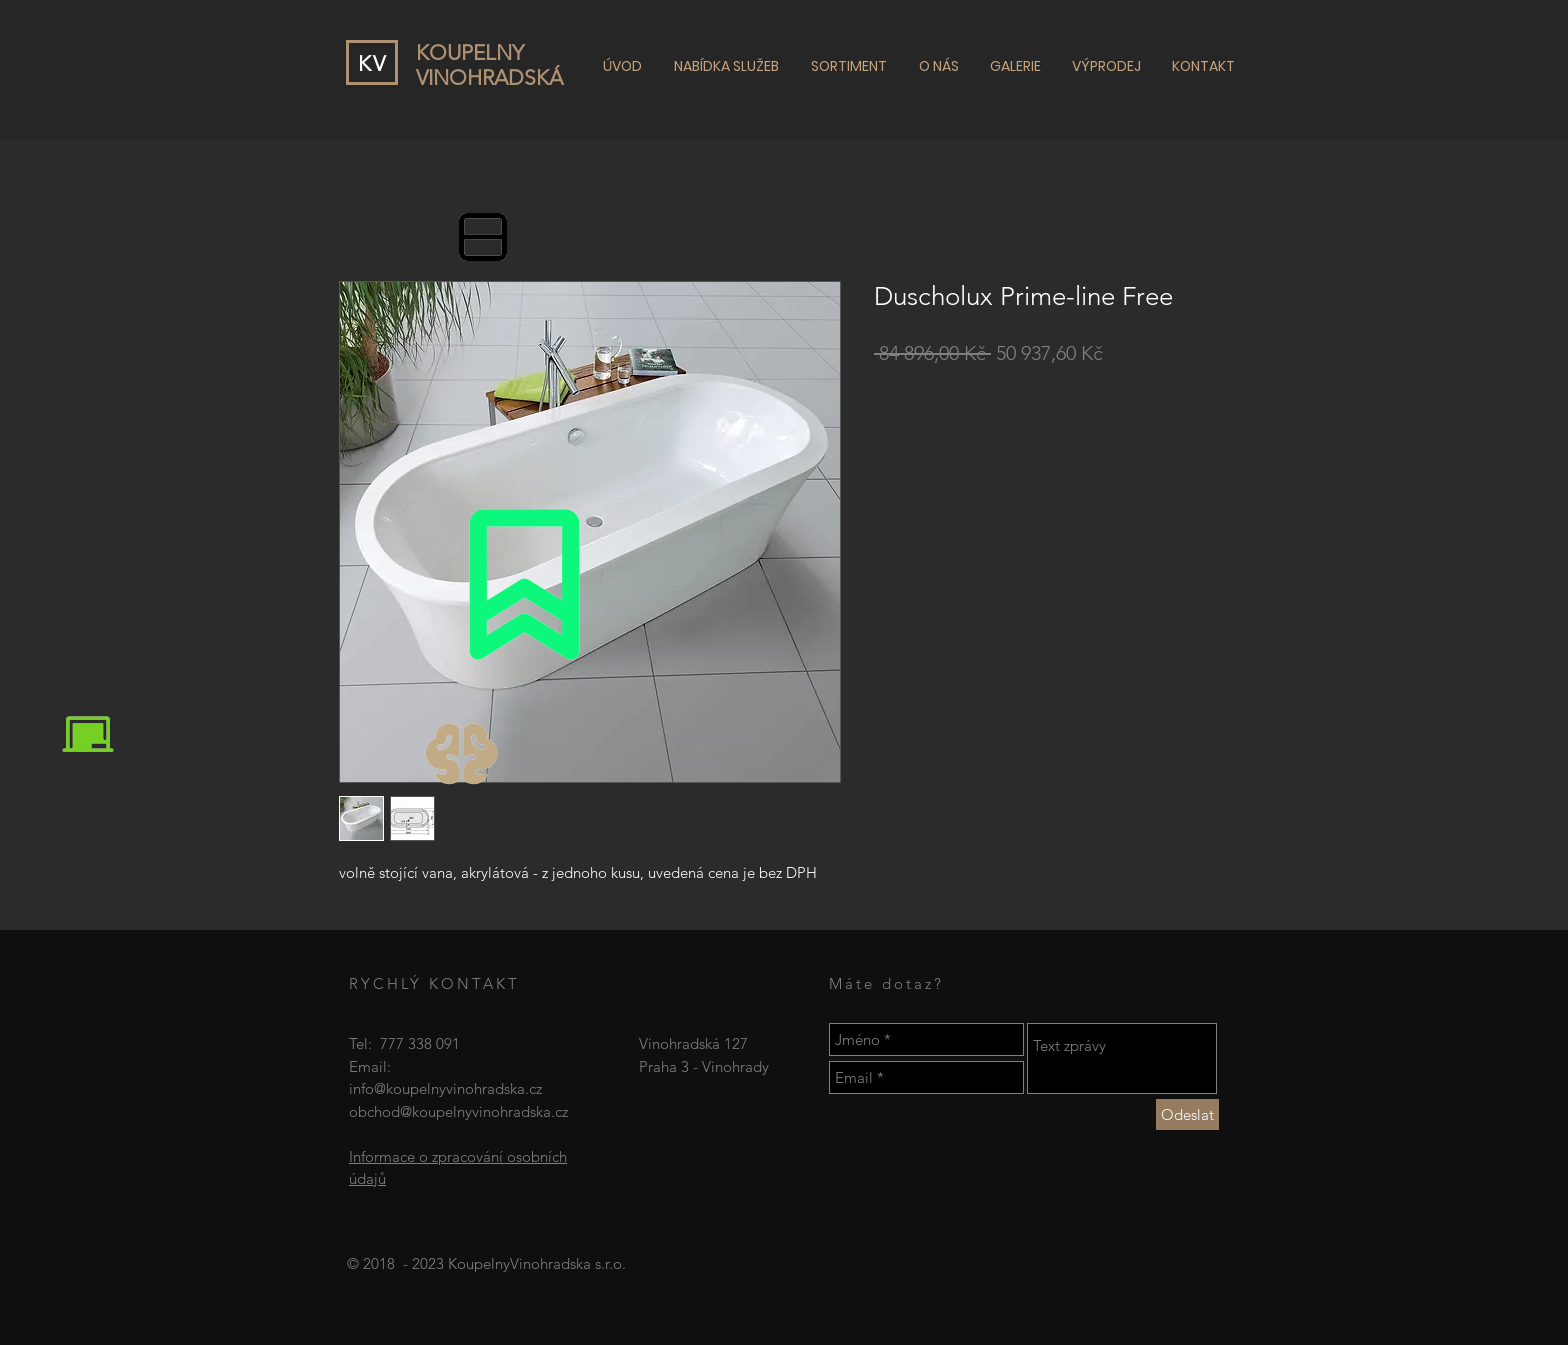  Describe the element at coordinates (88, 735) in the screenshot. I see `access whiteboard or presentation mode` at that location.